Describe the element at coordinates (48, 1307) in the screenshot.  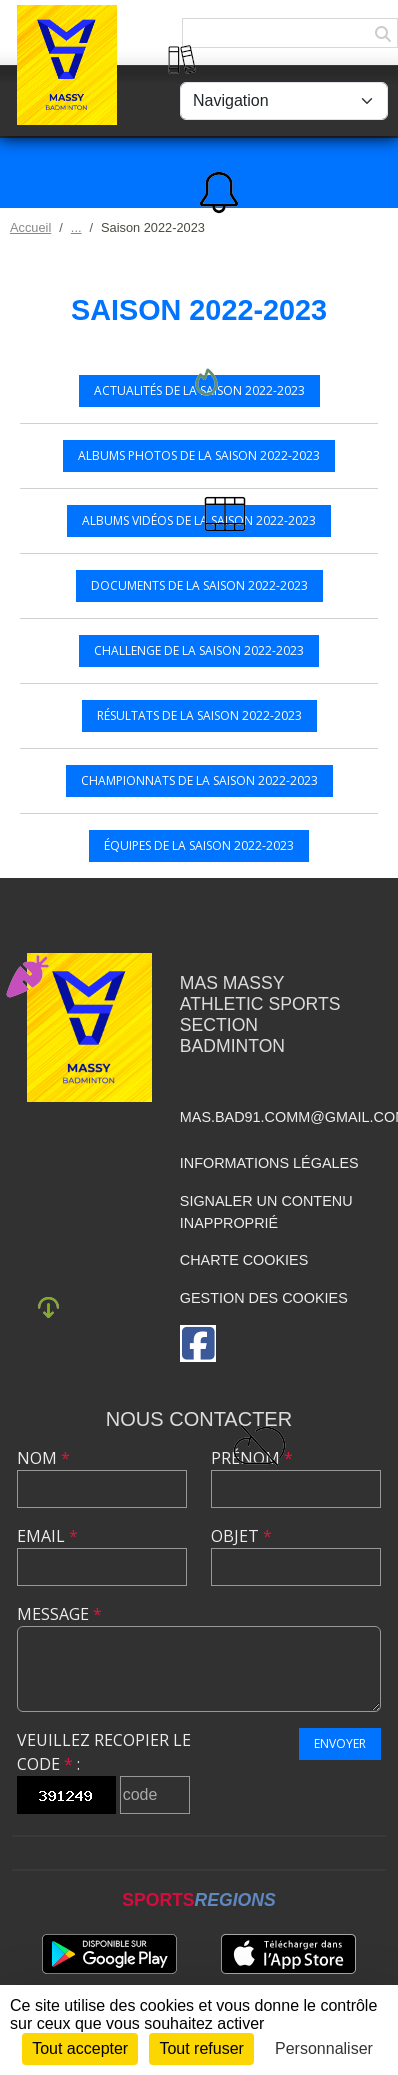
I see `download or save content from the cloud` at that location.